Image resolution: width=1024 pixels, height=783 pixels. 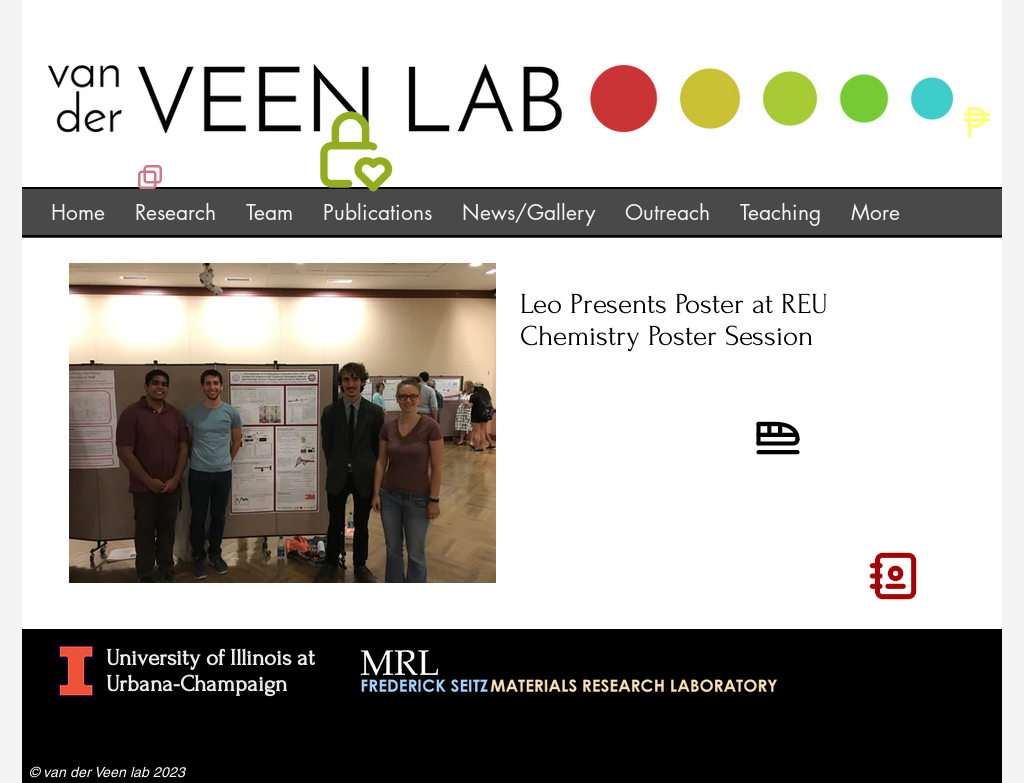 What do you see at coordinates (150, 177) in the screenshot?
I see `view overlapping layers or intersecting objects` at bounding box center [150, 177].